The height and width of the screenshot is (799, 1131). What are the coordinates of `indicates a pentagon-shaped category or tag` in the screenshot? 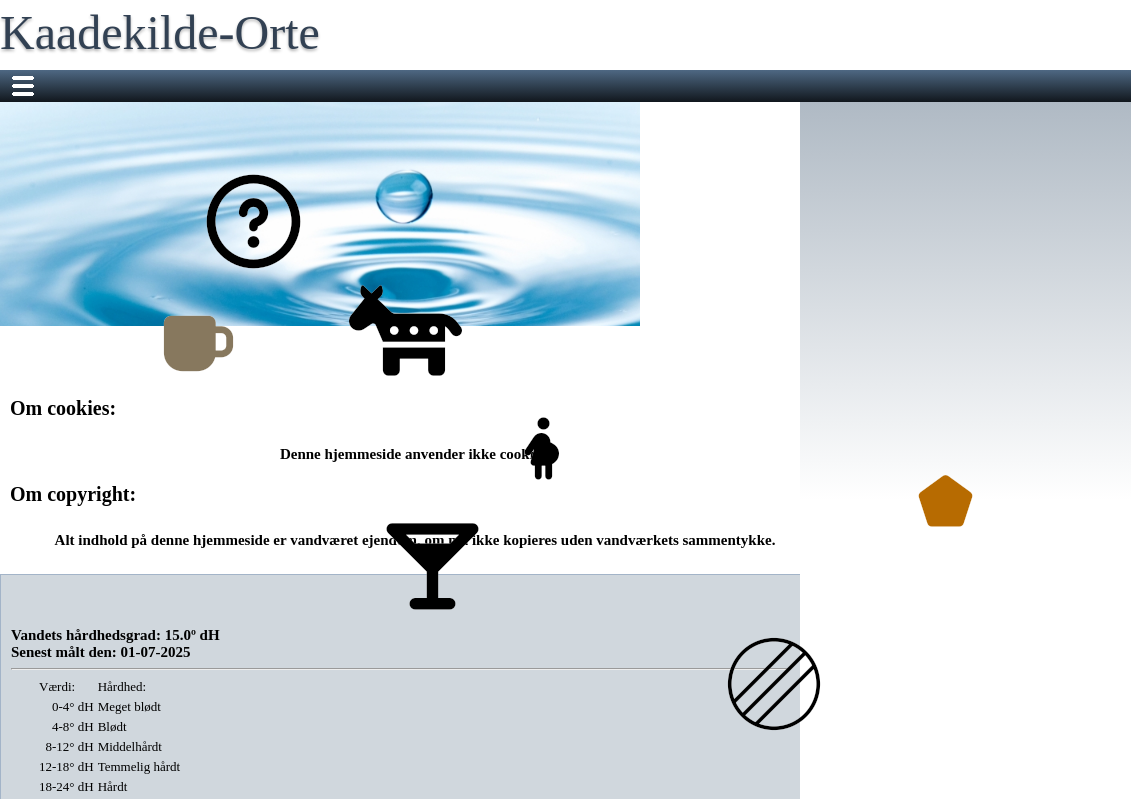 It's located at (945, 501).